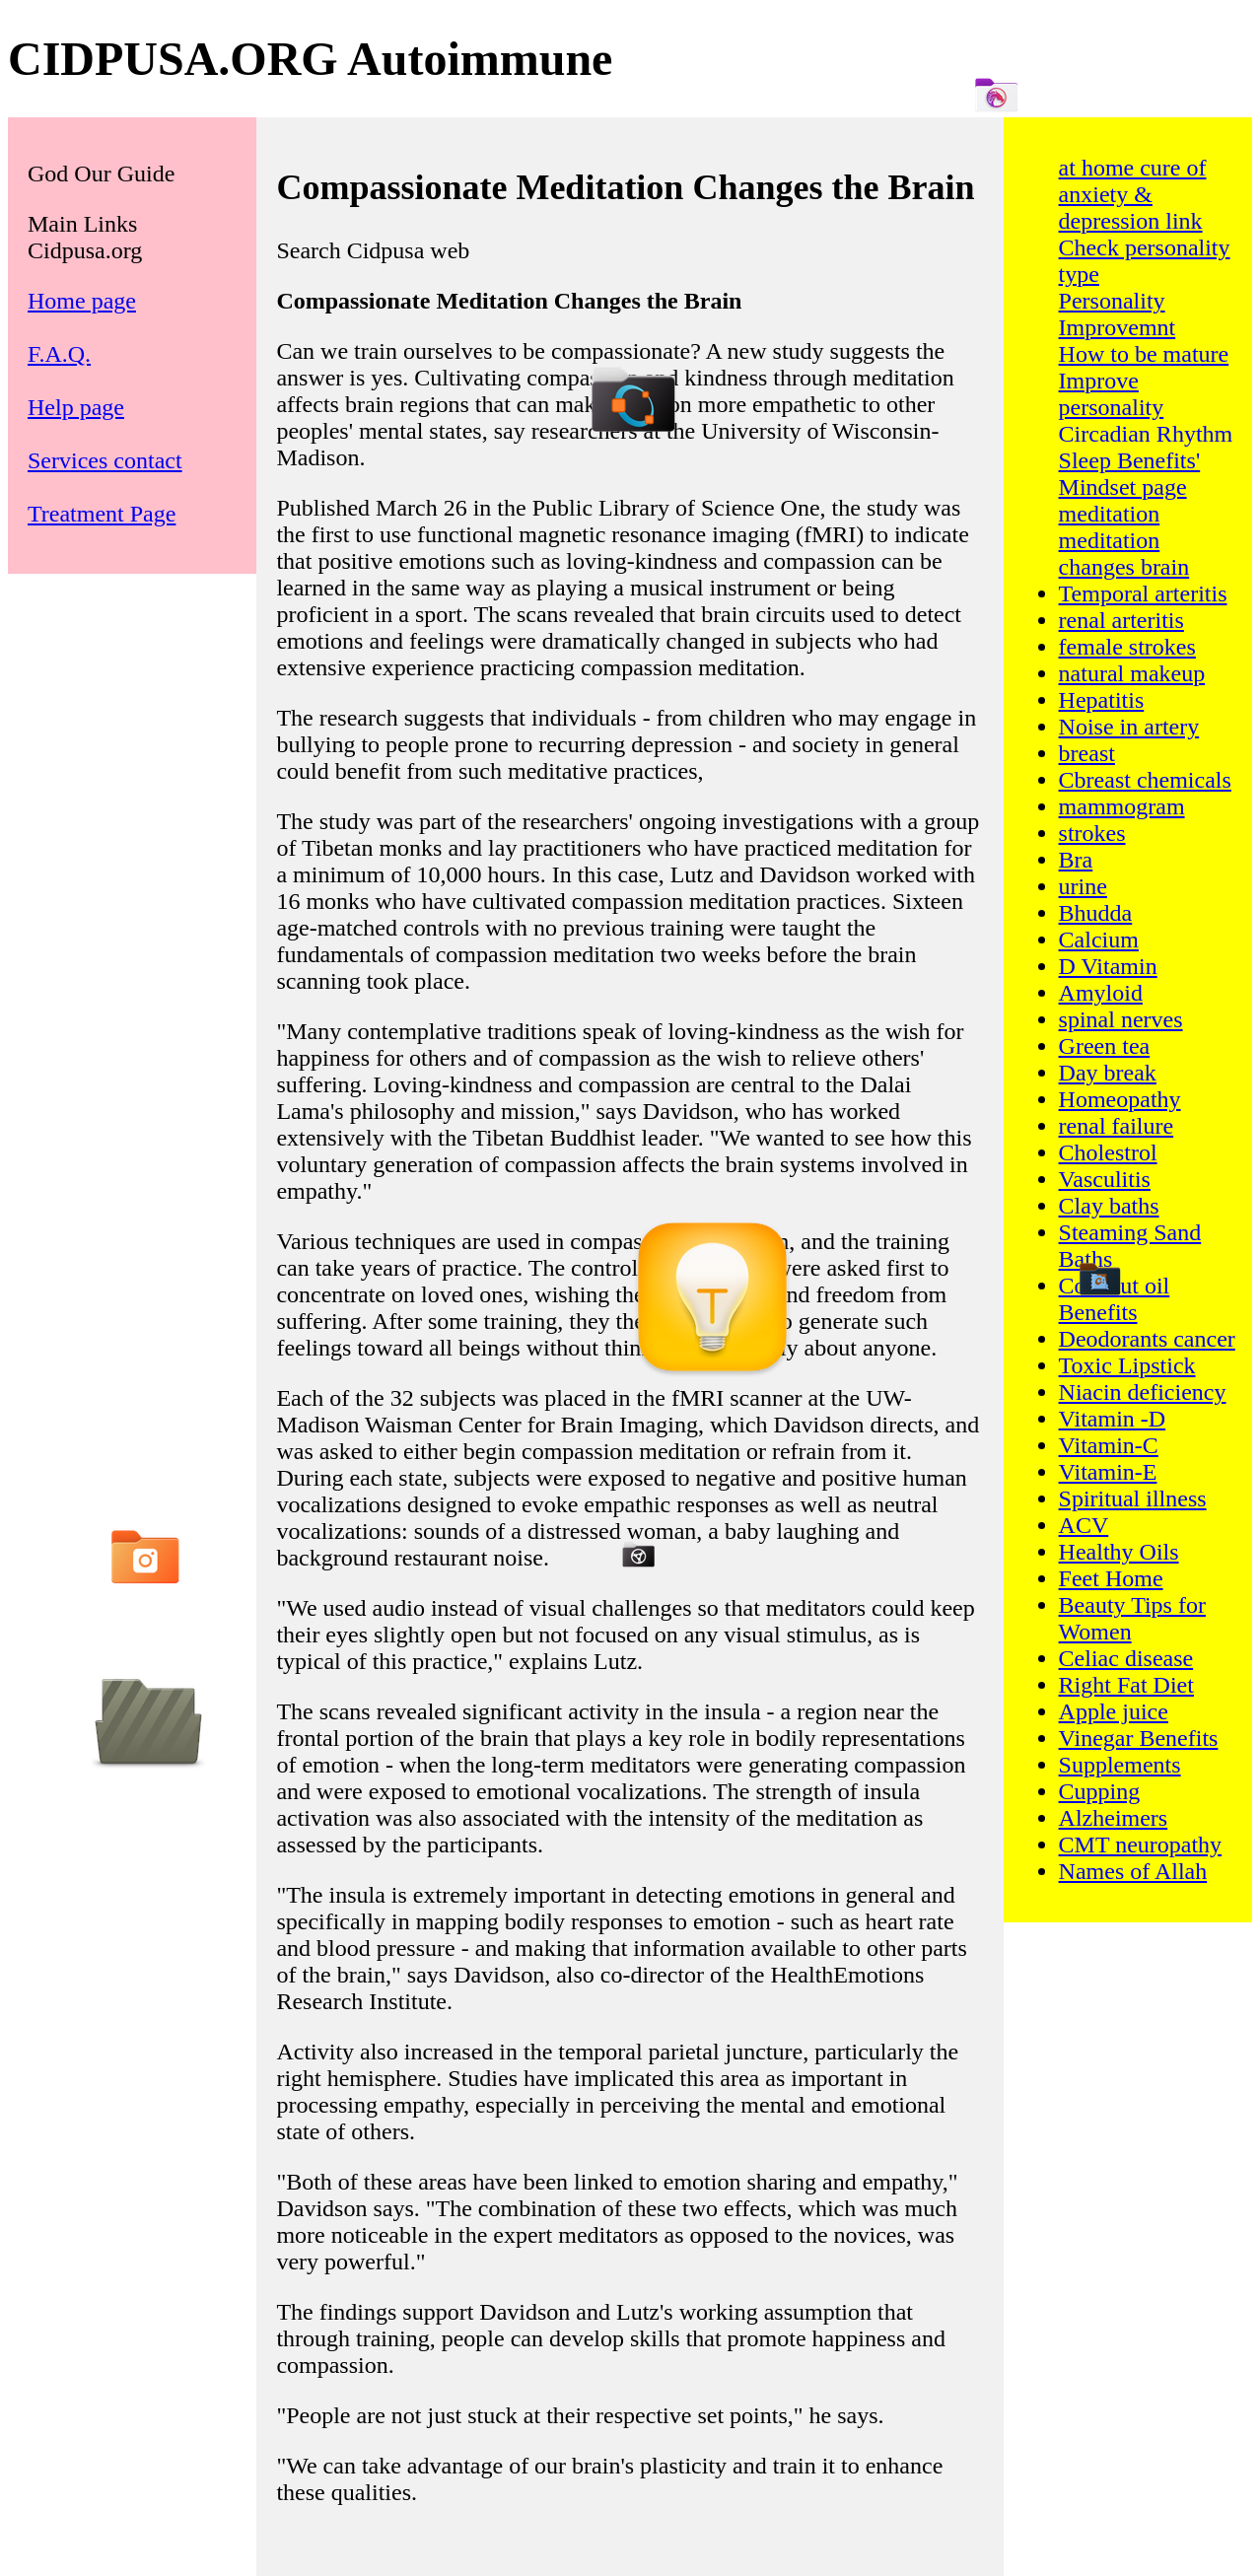 The image size is (1260, 2576). Describe the element at coordinates (1099, 1280) in the screenshot. I see `folder containing chocolatey package manager files` at that location.